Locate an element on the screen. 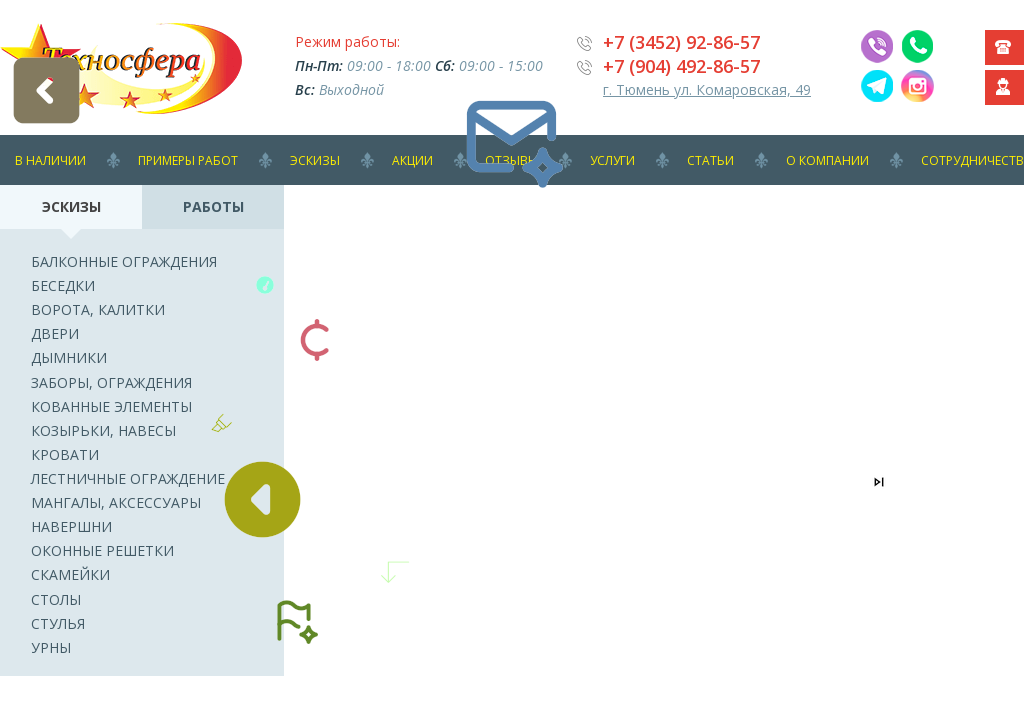 The height and width of the screenshot is (720, 1024). view performance or speed metrics is located at coordinates (265, 285).